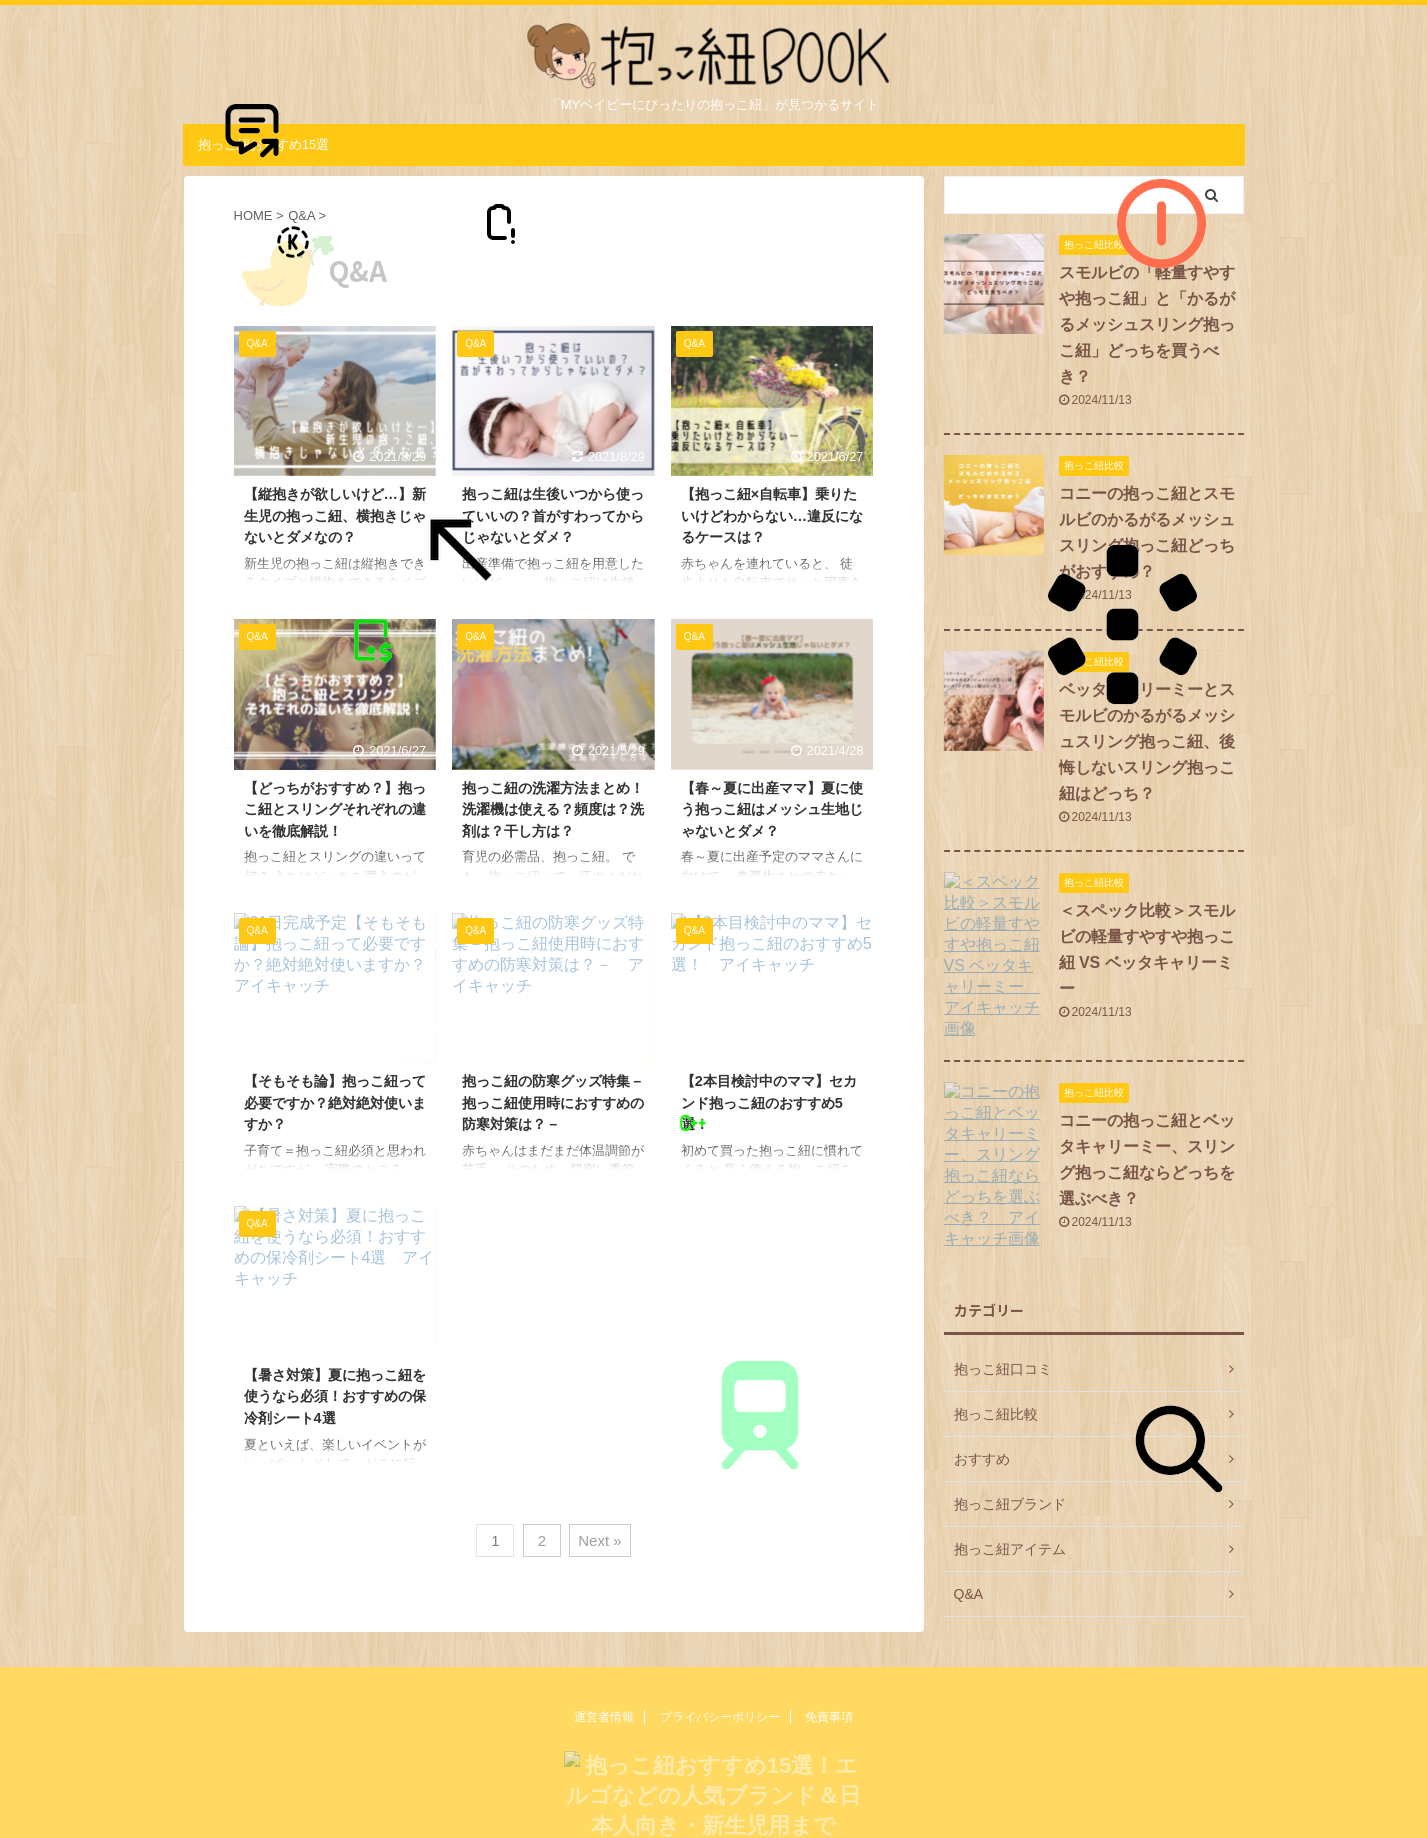 The image size is (1427, 1838). What do you see at coordinates (693, 1123) in the screenshot?
I see `indicates a C++ programming language file or project` at bounding box center [693, 1123].